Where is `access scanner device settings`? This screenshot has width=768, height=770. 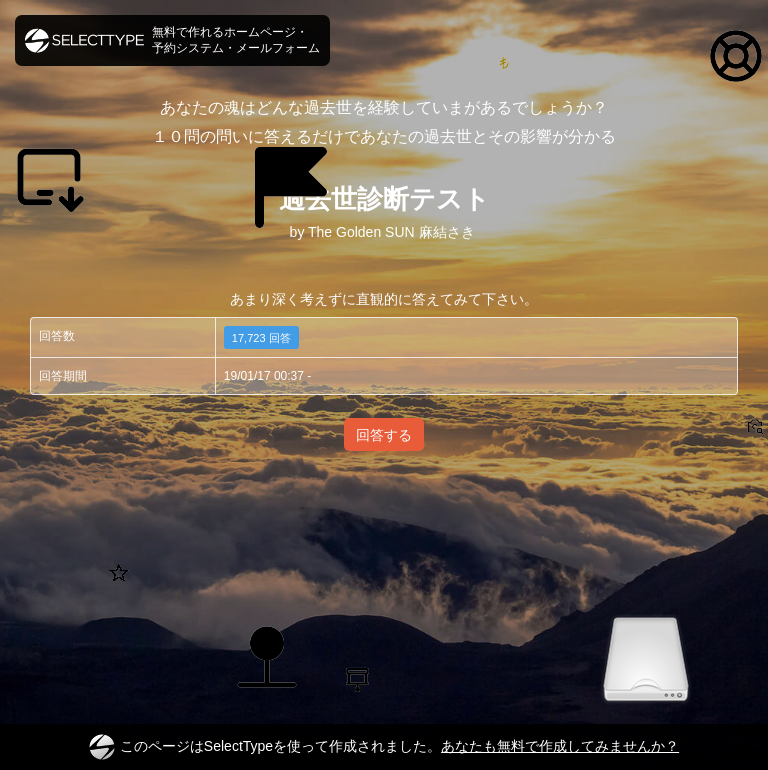 access scanner device settings is located at coordinates (646, 660).